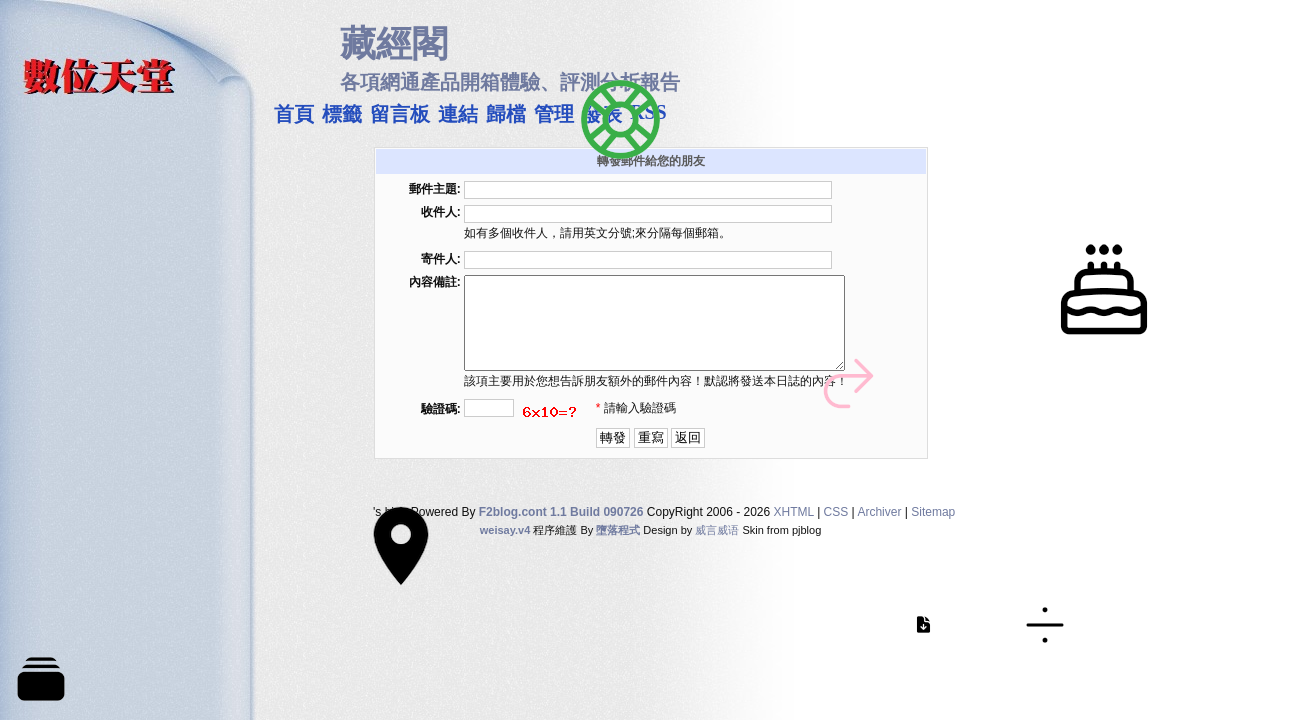 This screenshot has height=720, width=1301. Describe the element at coordinates (848, 383) in the screenshot. I see `redo last action` at that location.